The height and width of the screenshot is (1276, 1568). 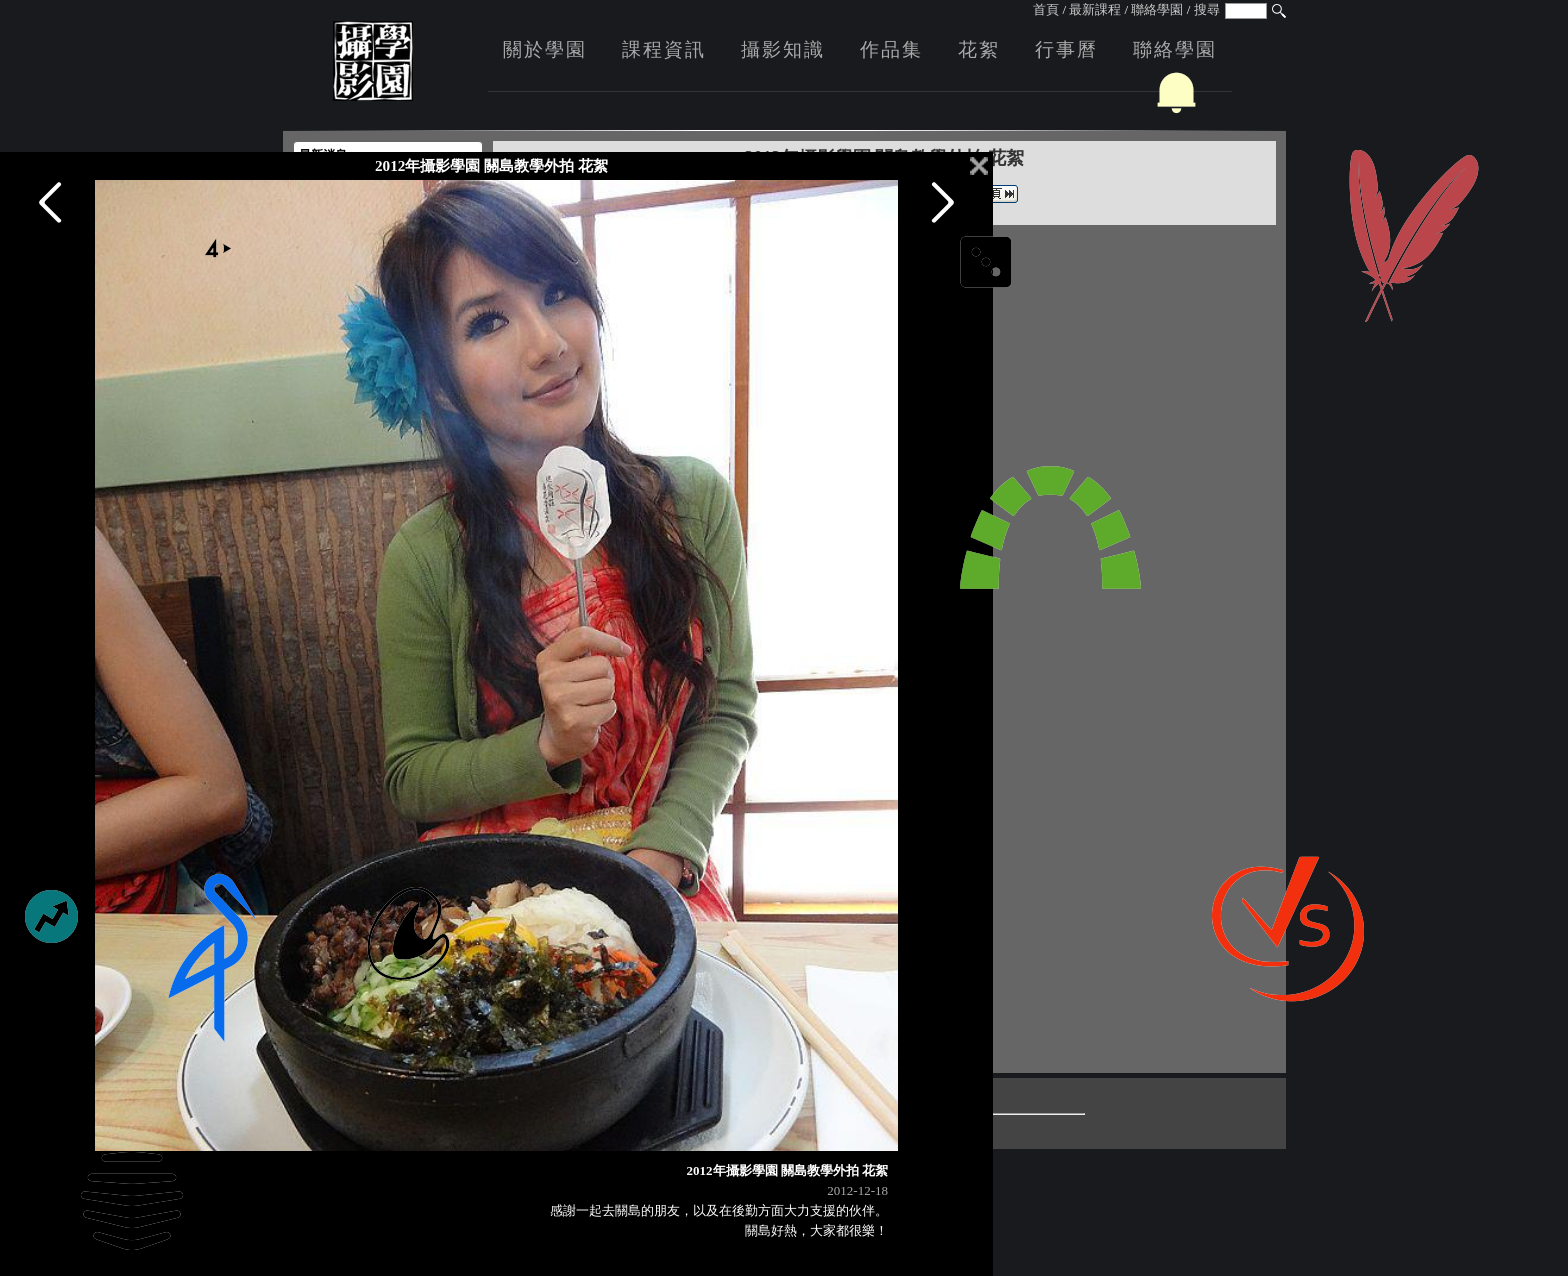 What do you see at coordinates (1176, 91) in the screenshot?
I see `view your notifications` at bounding box center [1176, 91].